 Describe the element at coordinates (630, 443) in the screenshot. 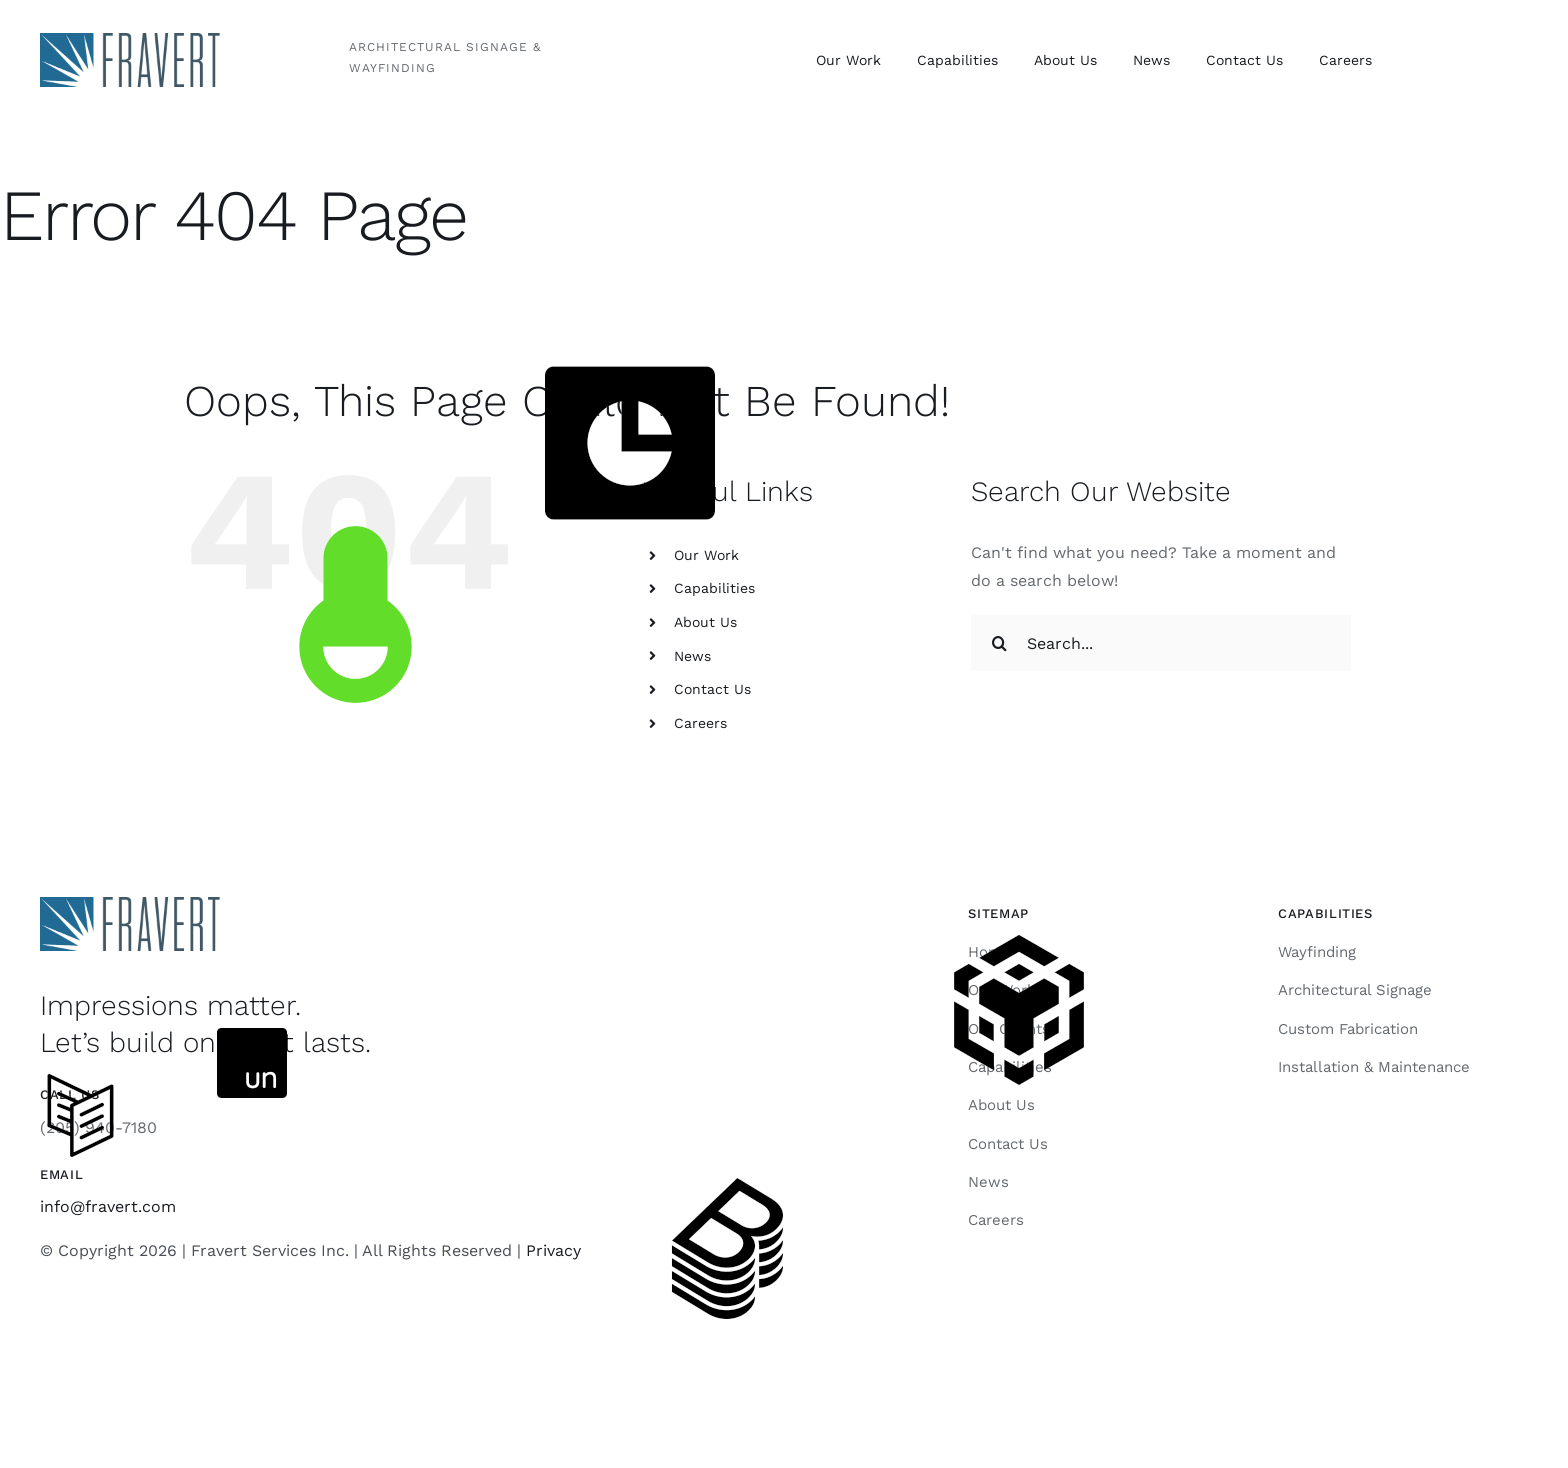

I see `view business analytics dashboard` at that location.